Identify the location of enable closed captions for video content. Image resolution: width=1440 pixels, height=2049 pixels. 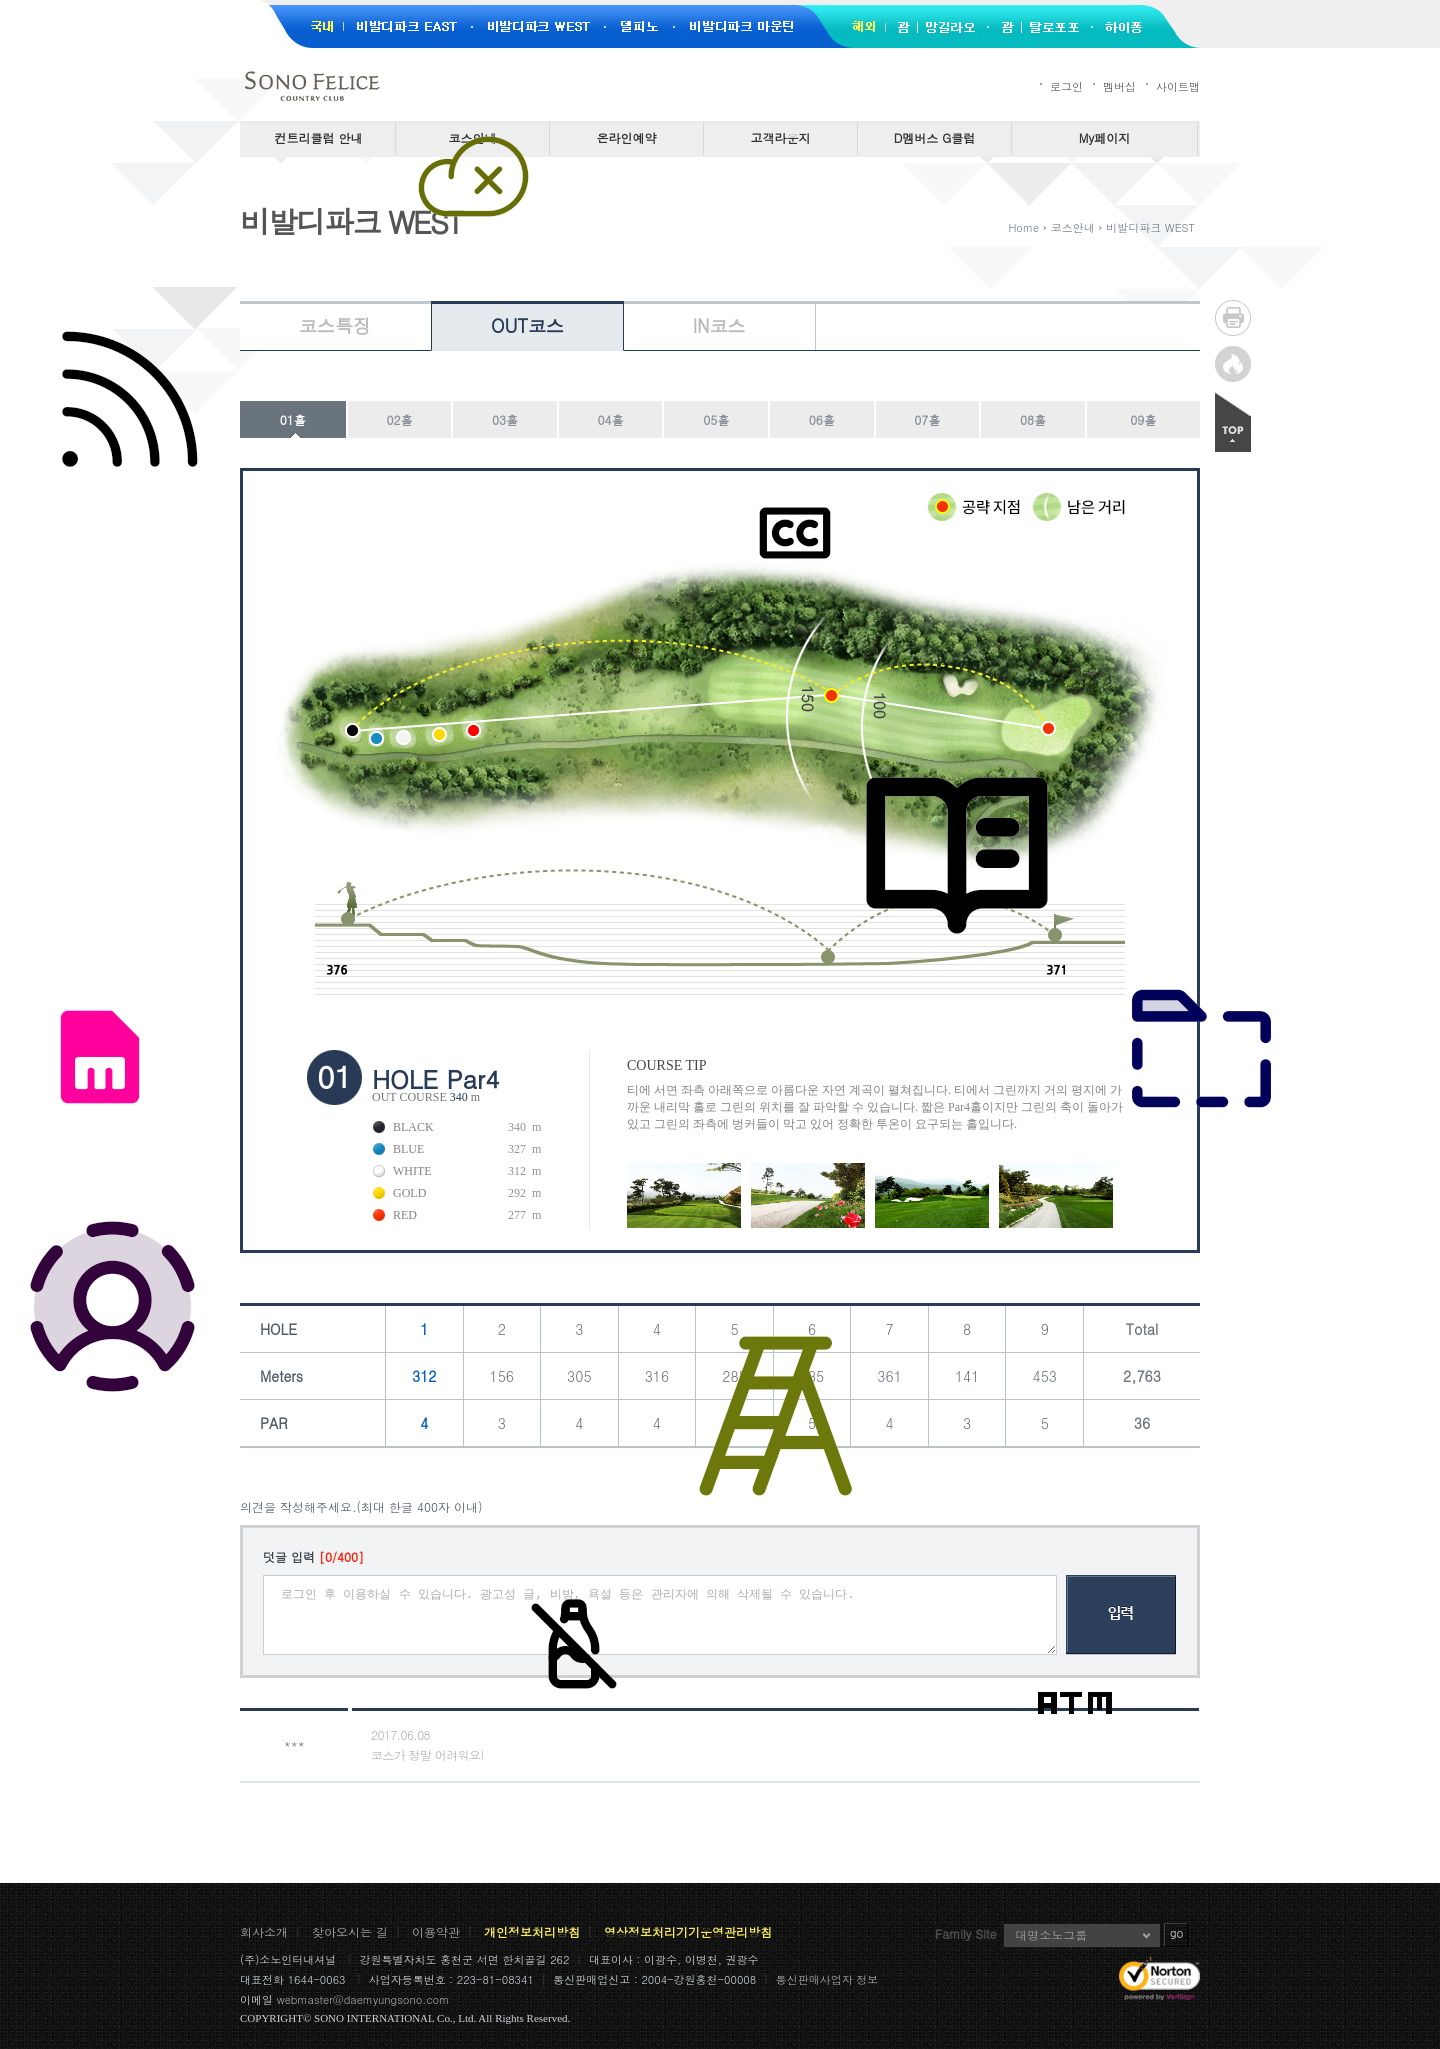
(795, 533).